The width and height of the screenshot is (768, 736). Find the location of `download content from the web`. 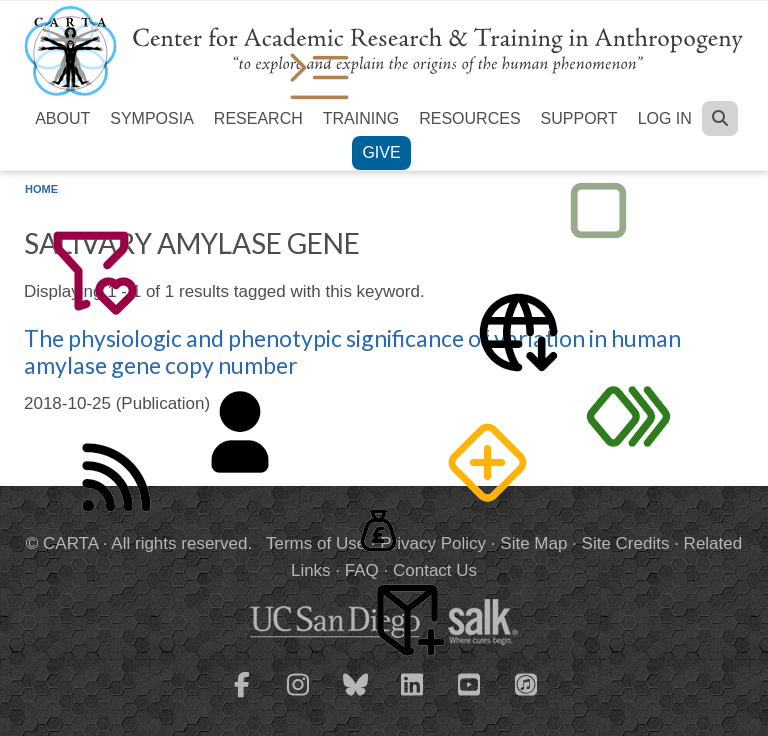

download content from the web is located at coordinates (518, 332).